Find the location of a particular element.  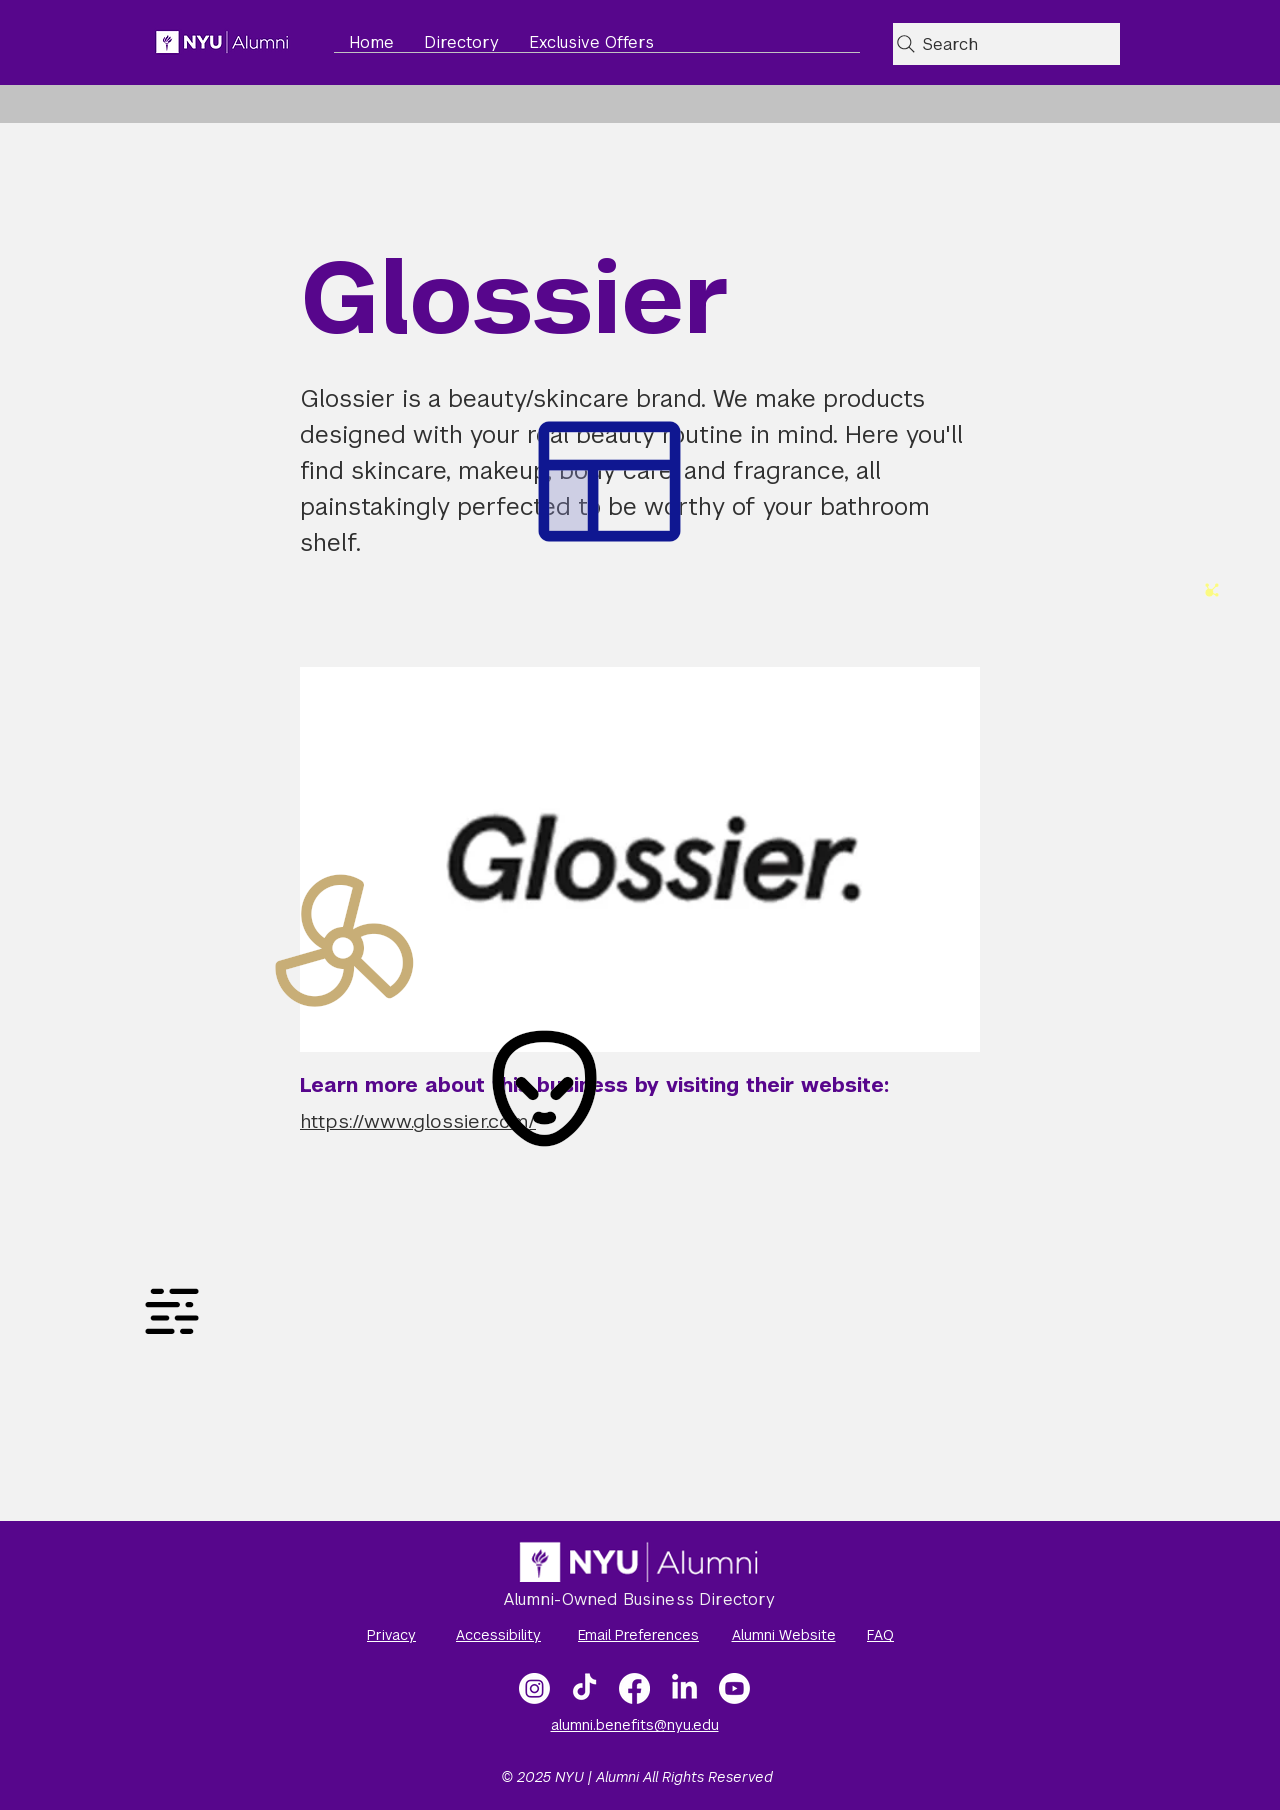

indicates sci-fi or extraterrestrial content is located at coordinates (544, 1088).